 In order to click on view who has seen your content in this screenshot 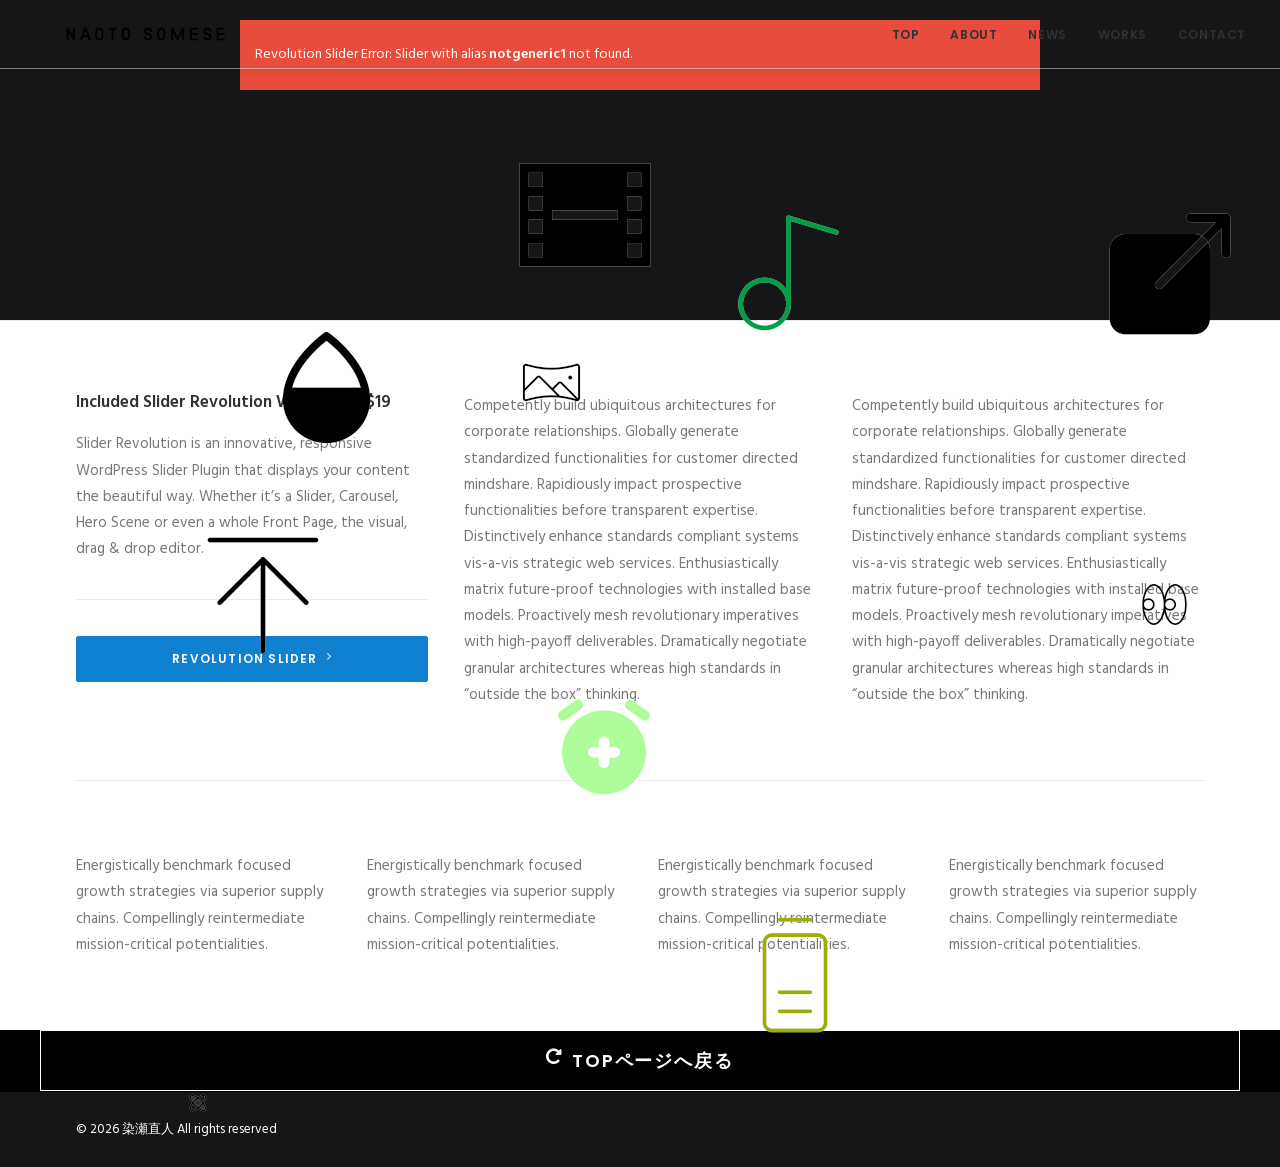, I will do `click(1164, 604)`.